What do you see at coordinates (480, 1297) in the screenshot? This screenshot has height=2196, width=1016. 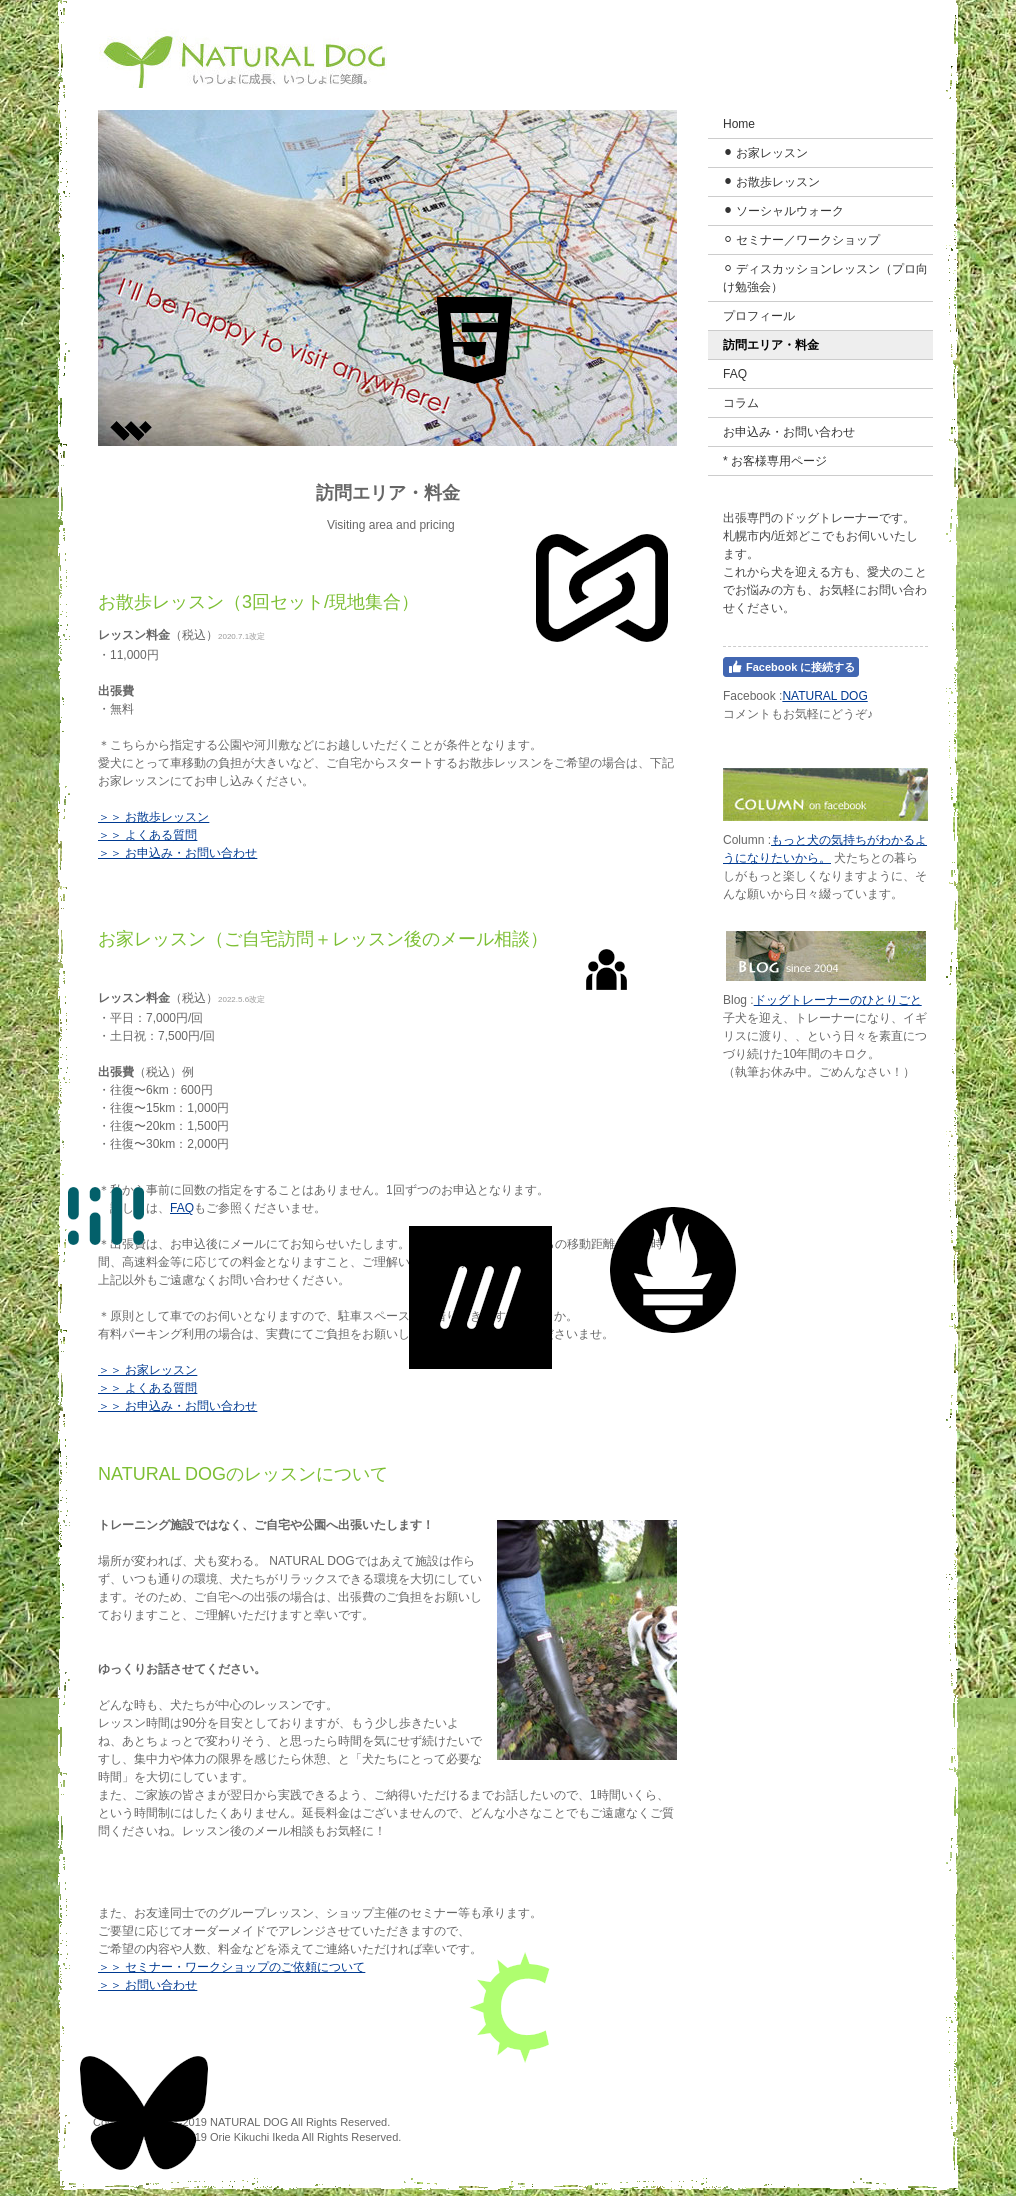 I see `open the what3words location app` at bounding box center [480, 1297].